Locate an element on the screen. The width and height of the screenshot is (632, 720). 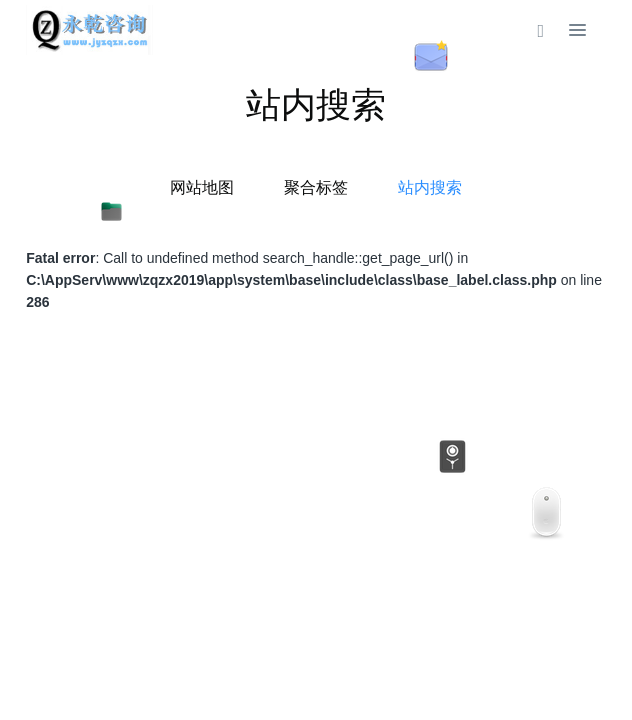
open folder containing files is located at coordinates (111, 211).